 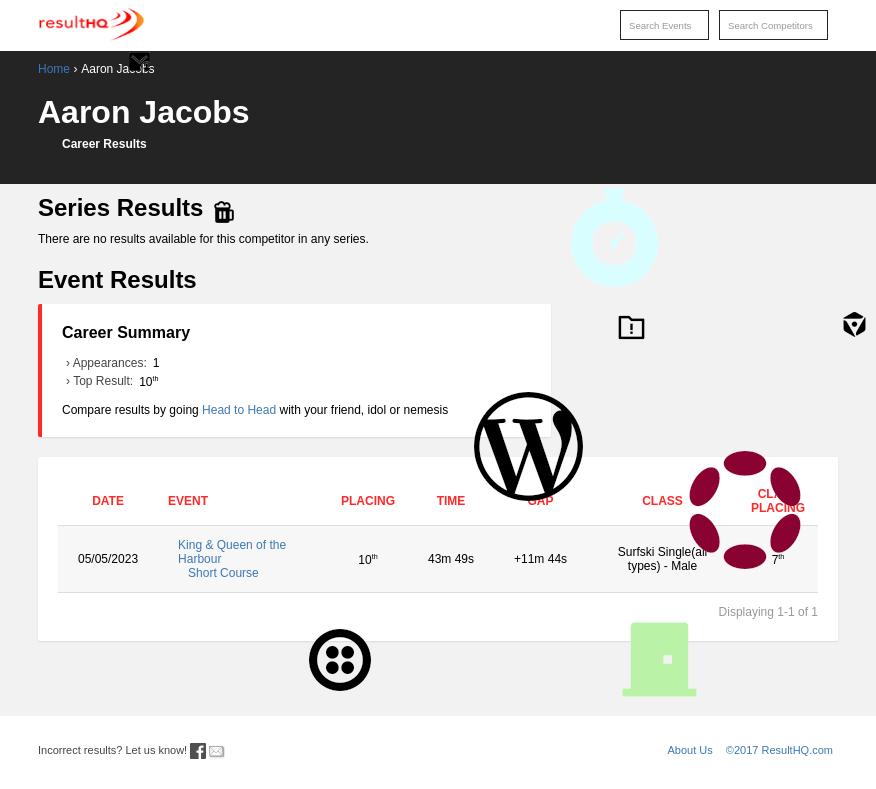 What do you see at coordinates (528, 446) in the screenshot?
I see `open the WordPress app` at bounding box center [528, 446].